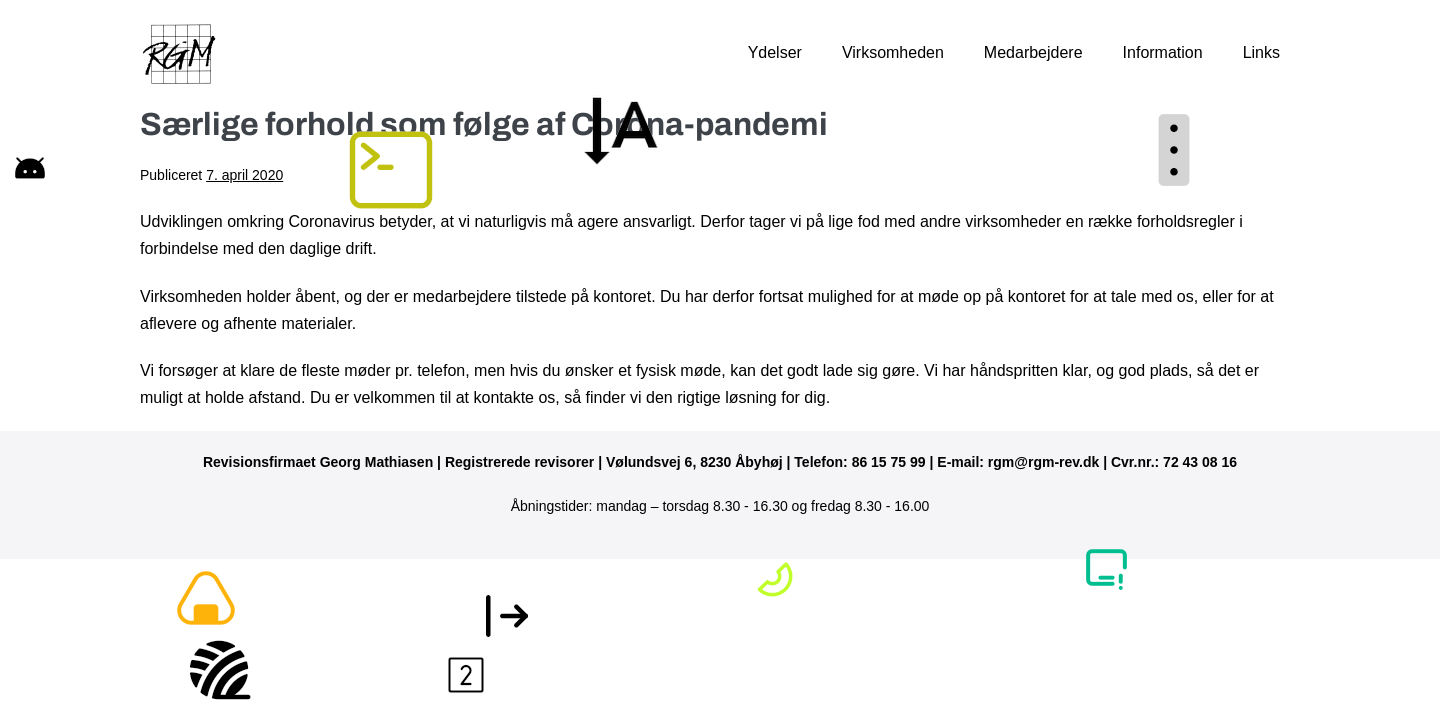 The image size is (1440, 720). Describe the element at coordinates (206, 598) in the screenshot. I see `food or restaurant category indicator` at that location.